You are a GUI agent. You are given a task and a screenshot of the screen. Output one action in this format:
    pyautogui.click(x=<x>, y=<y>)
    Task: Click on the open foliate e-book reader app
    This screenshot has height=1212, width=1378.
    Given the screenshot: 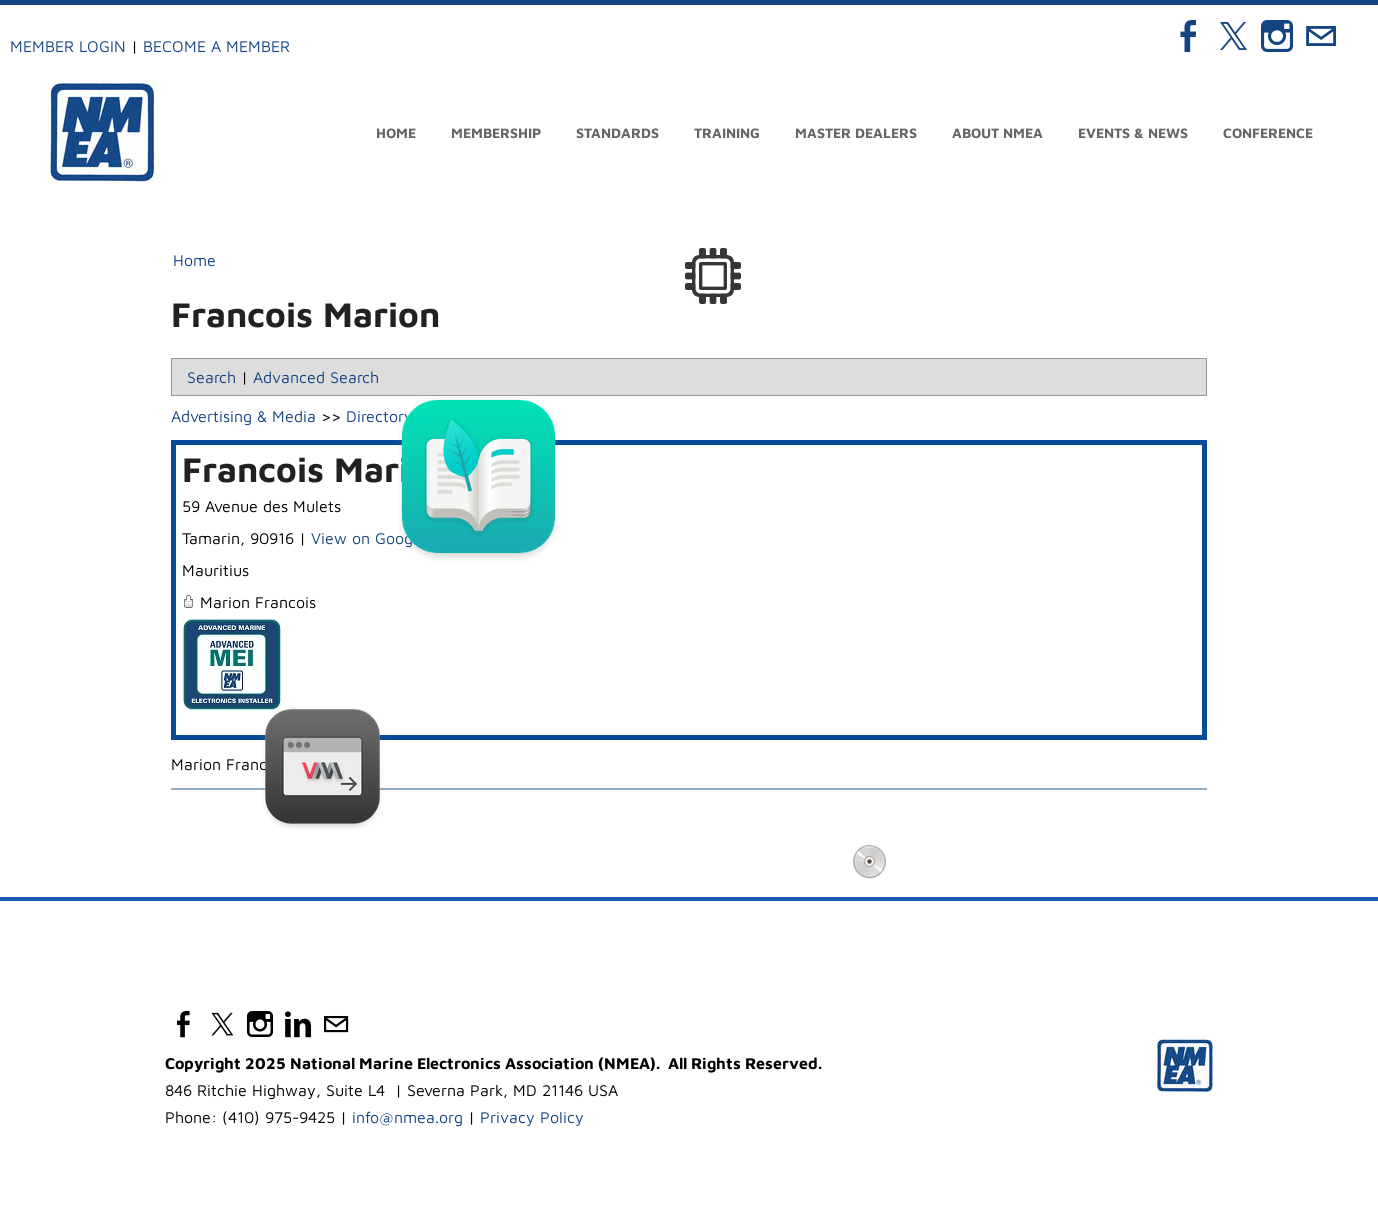 What is the action you would take?
    pyautogui.click(x=478, y=476)
    